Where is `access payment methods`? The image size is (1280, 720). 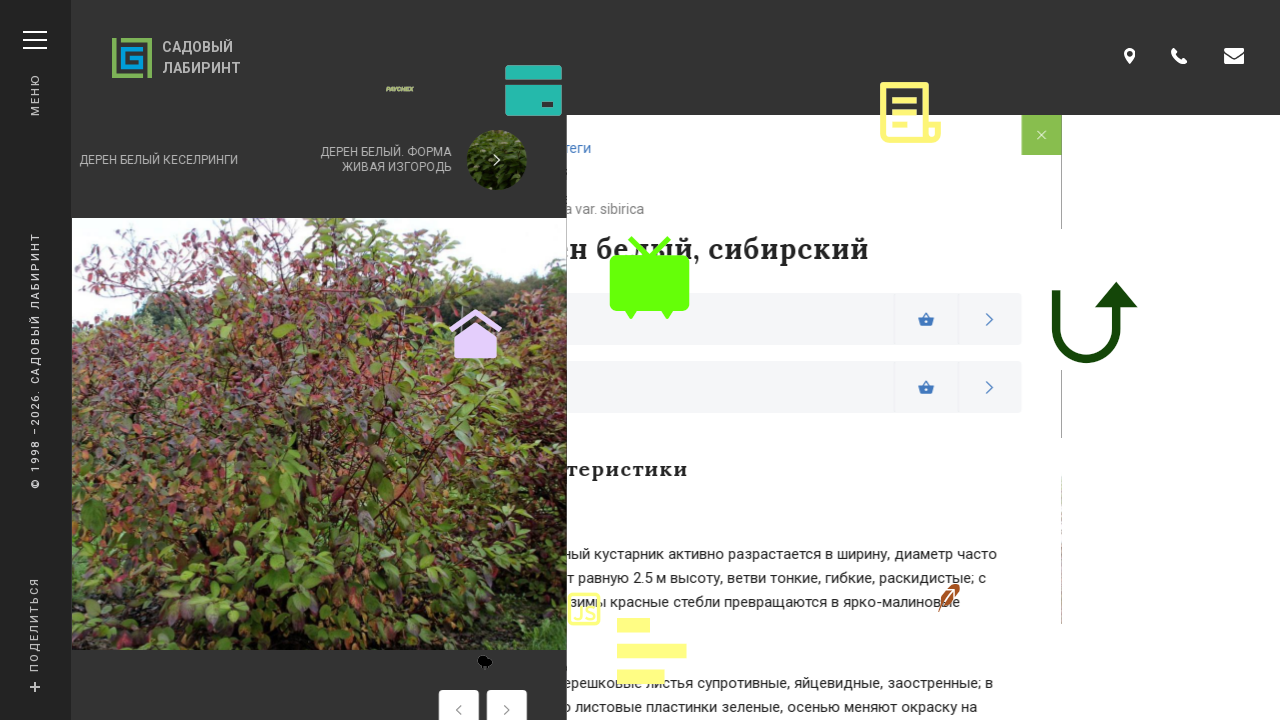
access payment methods is located at coordinates (533, 90).